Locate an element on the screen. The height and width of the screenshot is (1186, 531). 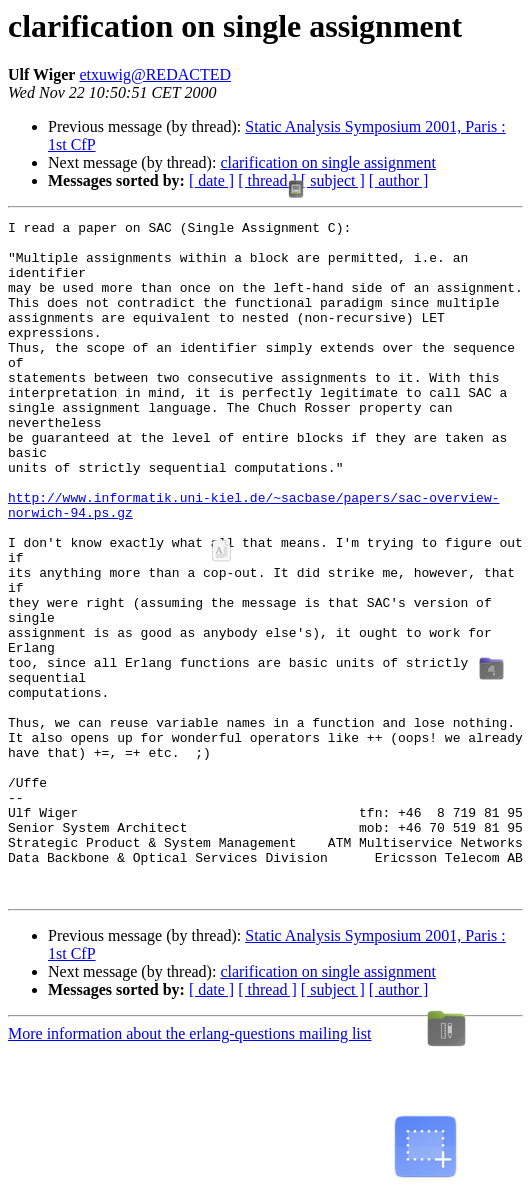
open the screenshot tool is located at coordinates (425, 1146).